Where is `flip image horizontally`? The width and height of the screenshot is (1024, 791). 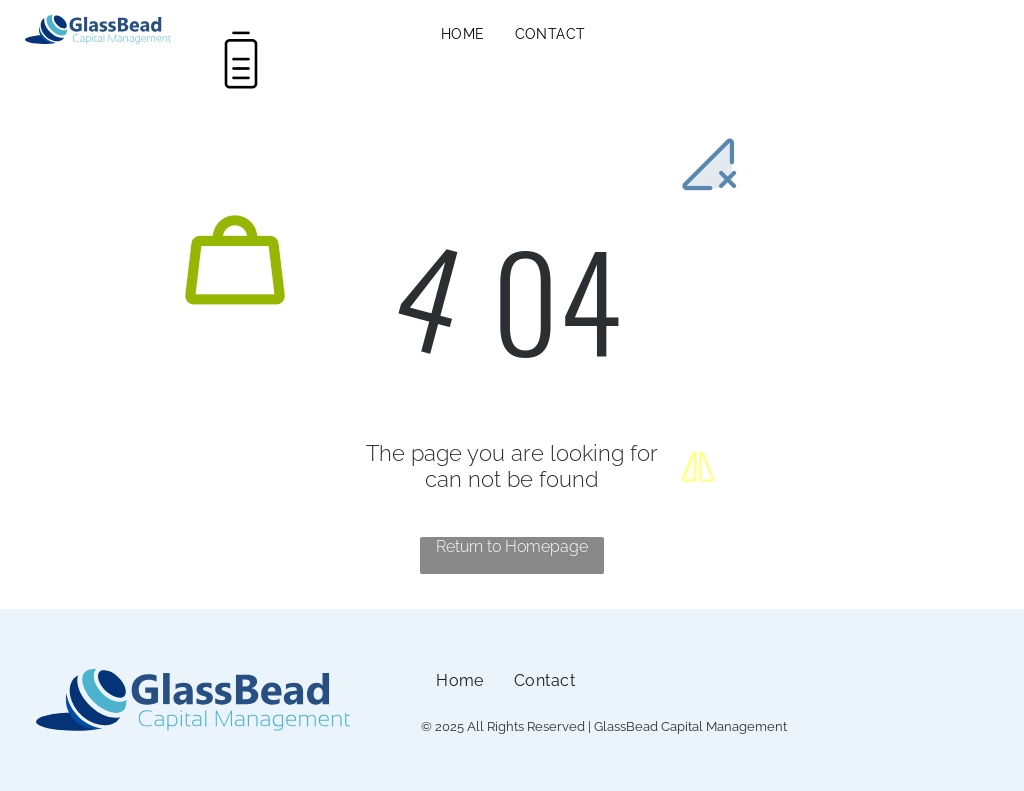
flip image horizontally is located at coordinates (698, 468).